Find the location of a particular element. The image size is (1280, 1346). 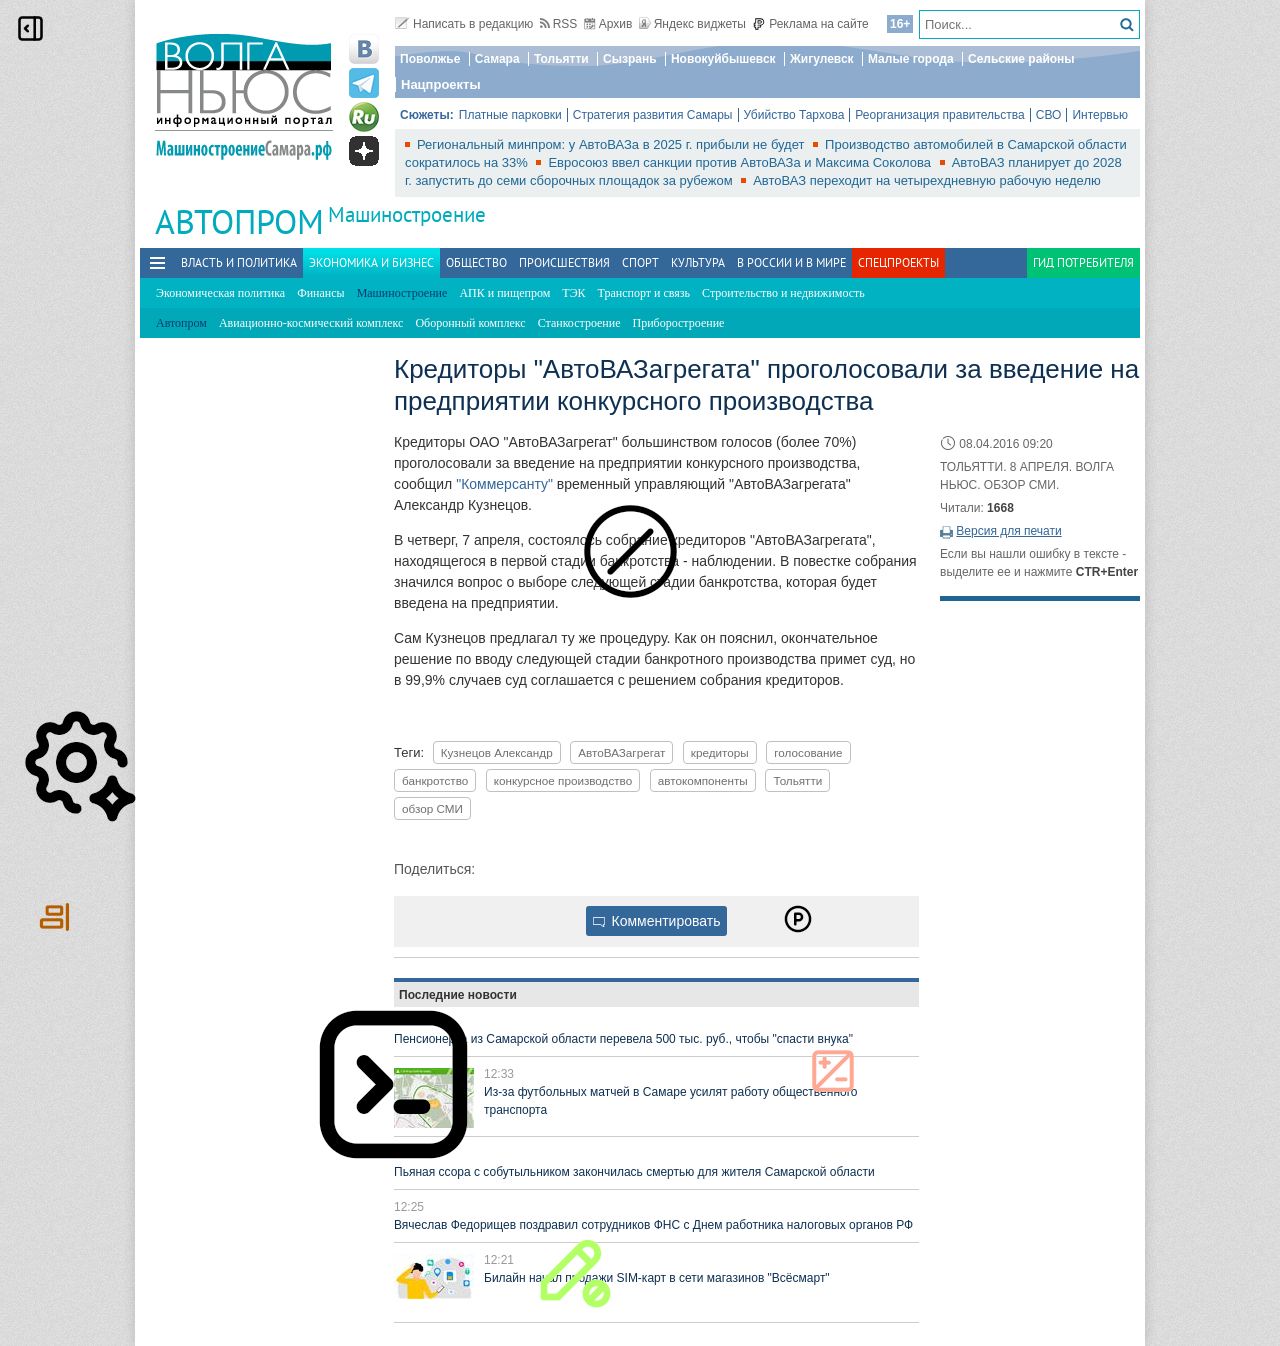

tabler icons brand logo is located at coordinates (393, 1084).